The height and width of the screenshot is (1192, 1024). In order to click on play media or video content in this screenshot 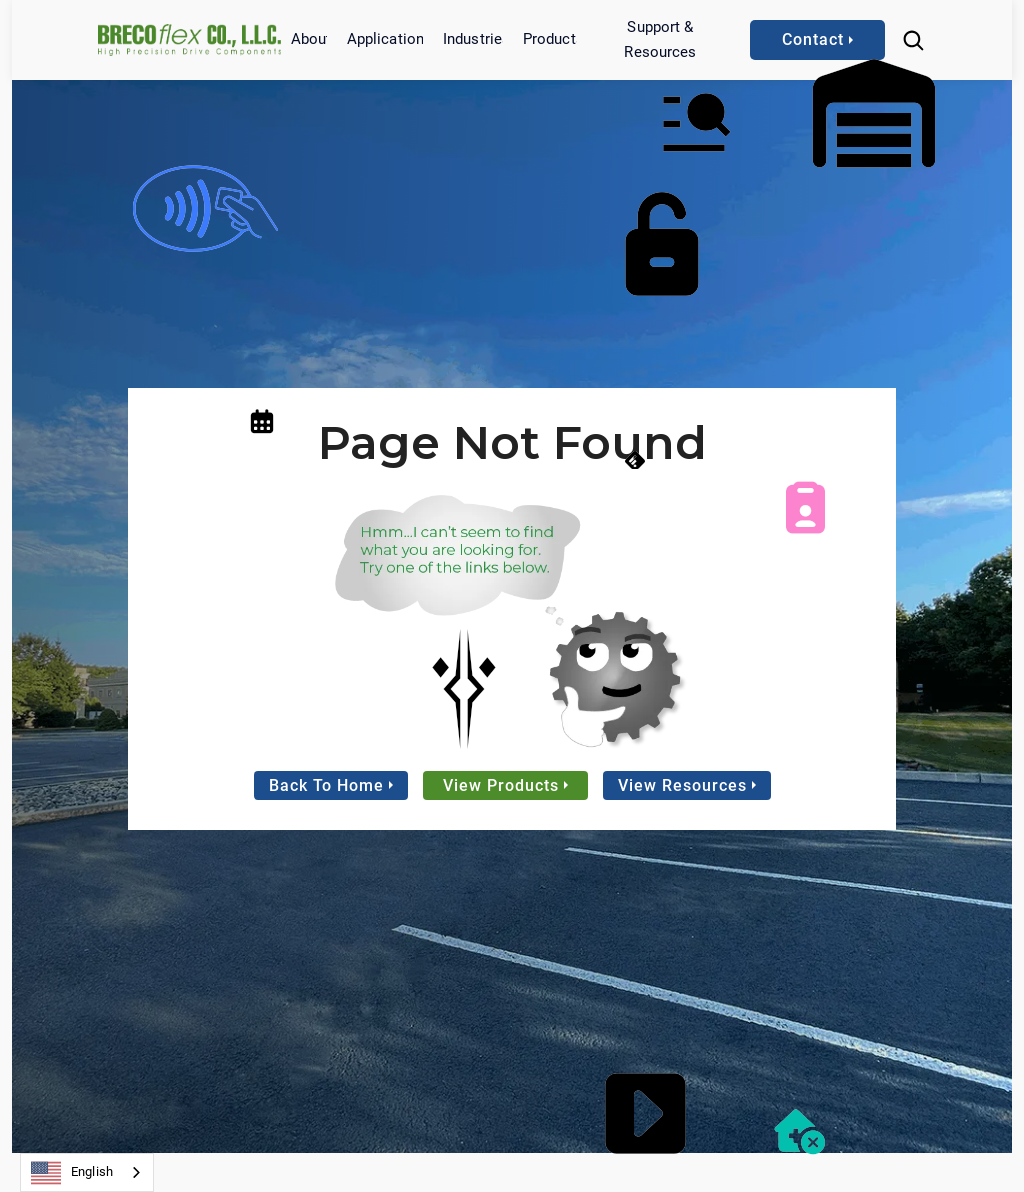, I will do `click(645, 1113)`.